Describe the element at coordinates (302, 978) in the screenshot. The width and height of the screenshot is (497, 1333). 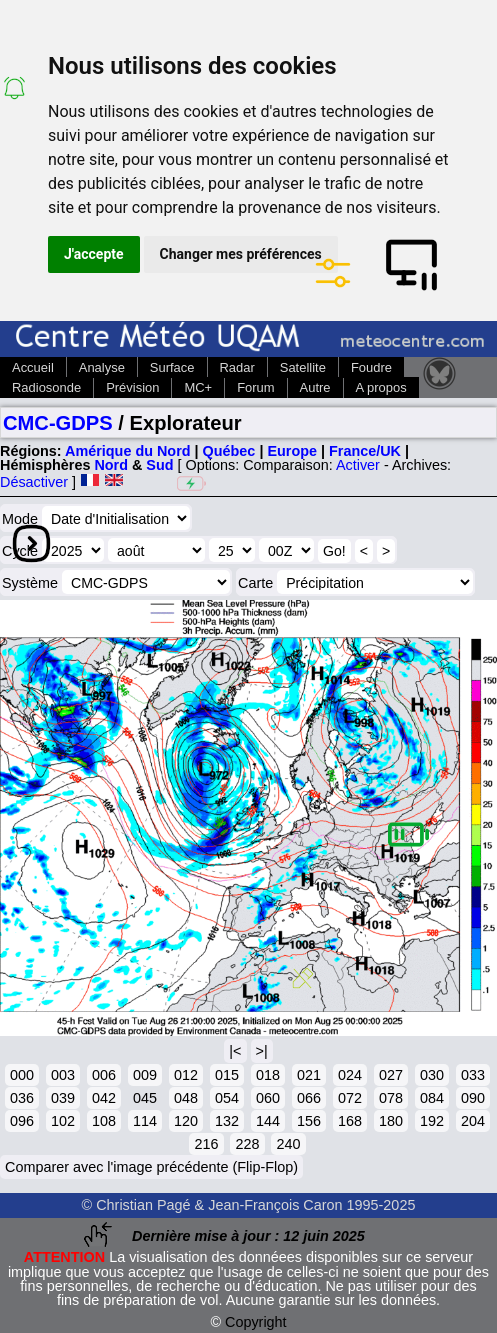
I see `editing is disabled` at that location.